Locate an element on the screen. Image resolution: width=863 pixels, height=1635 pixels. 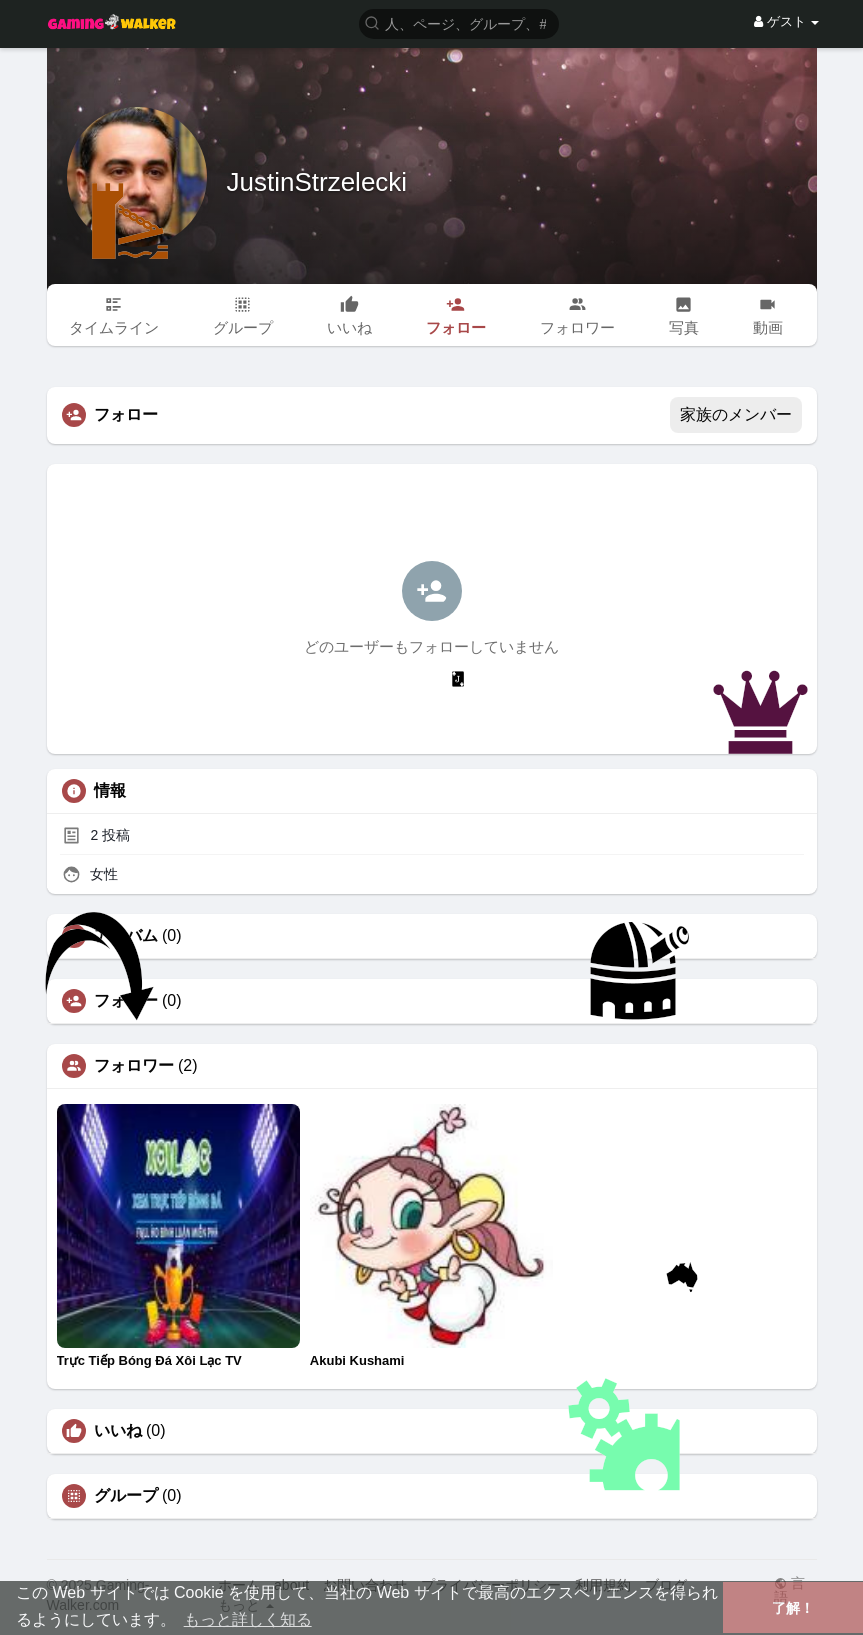
perform a dunk or slam action in a game is located at coordinates (98, 966).